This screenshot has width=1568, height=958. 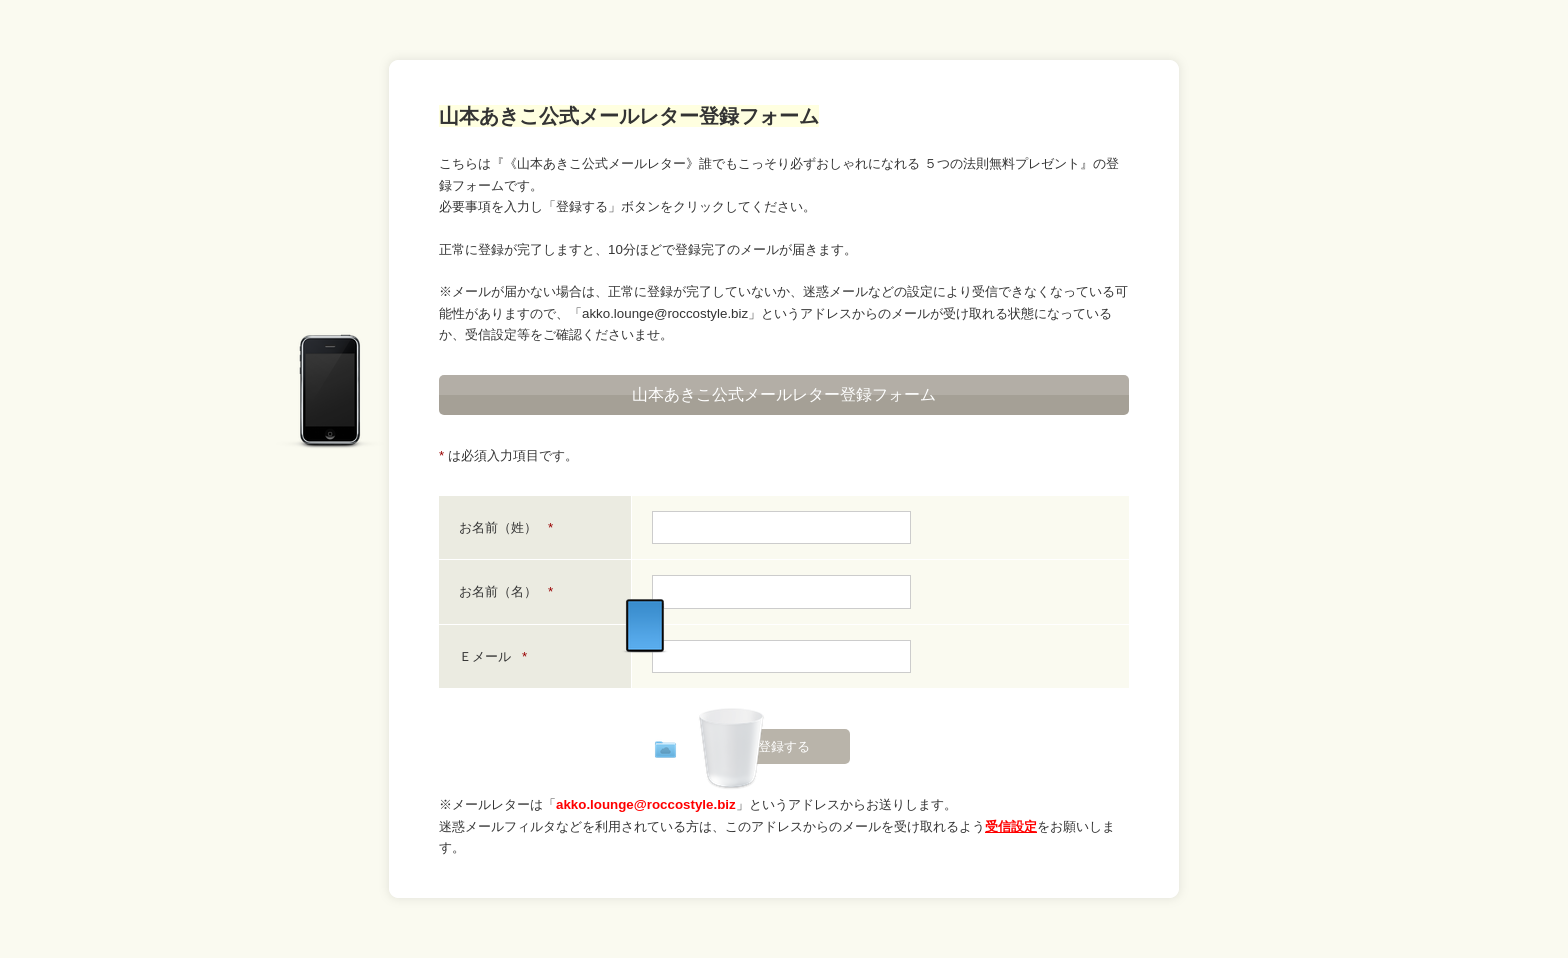 I want to click on iPad Air device icon, so click(x=645, y=626).